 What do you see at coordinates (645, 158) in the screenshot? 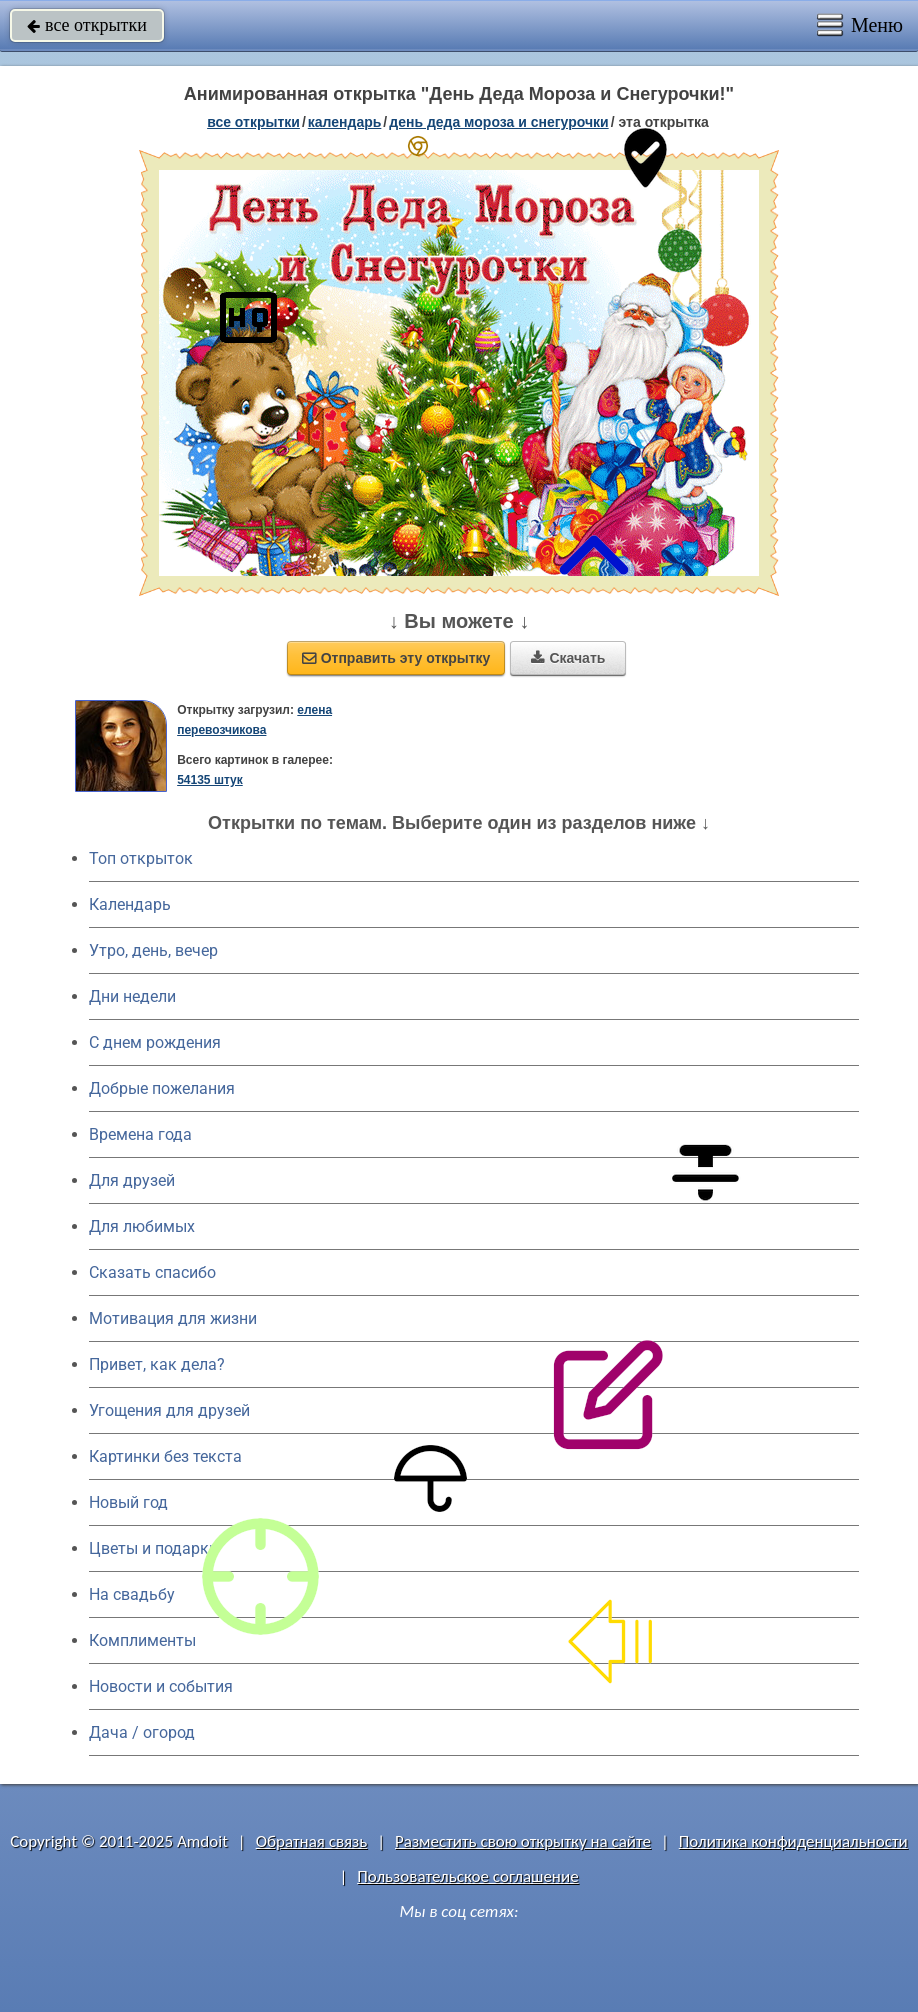
I see `confirm or select a location` at bounding box center [645, 158].